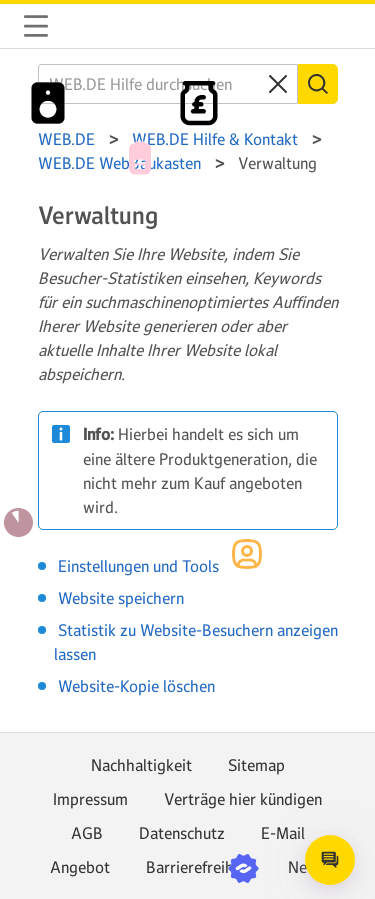 Image resolution: width=375 pixels, height=899 pixels. I want to click on battery at approximately 50% charge, so click(140, 158).